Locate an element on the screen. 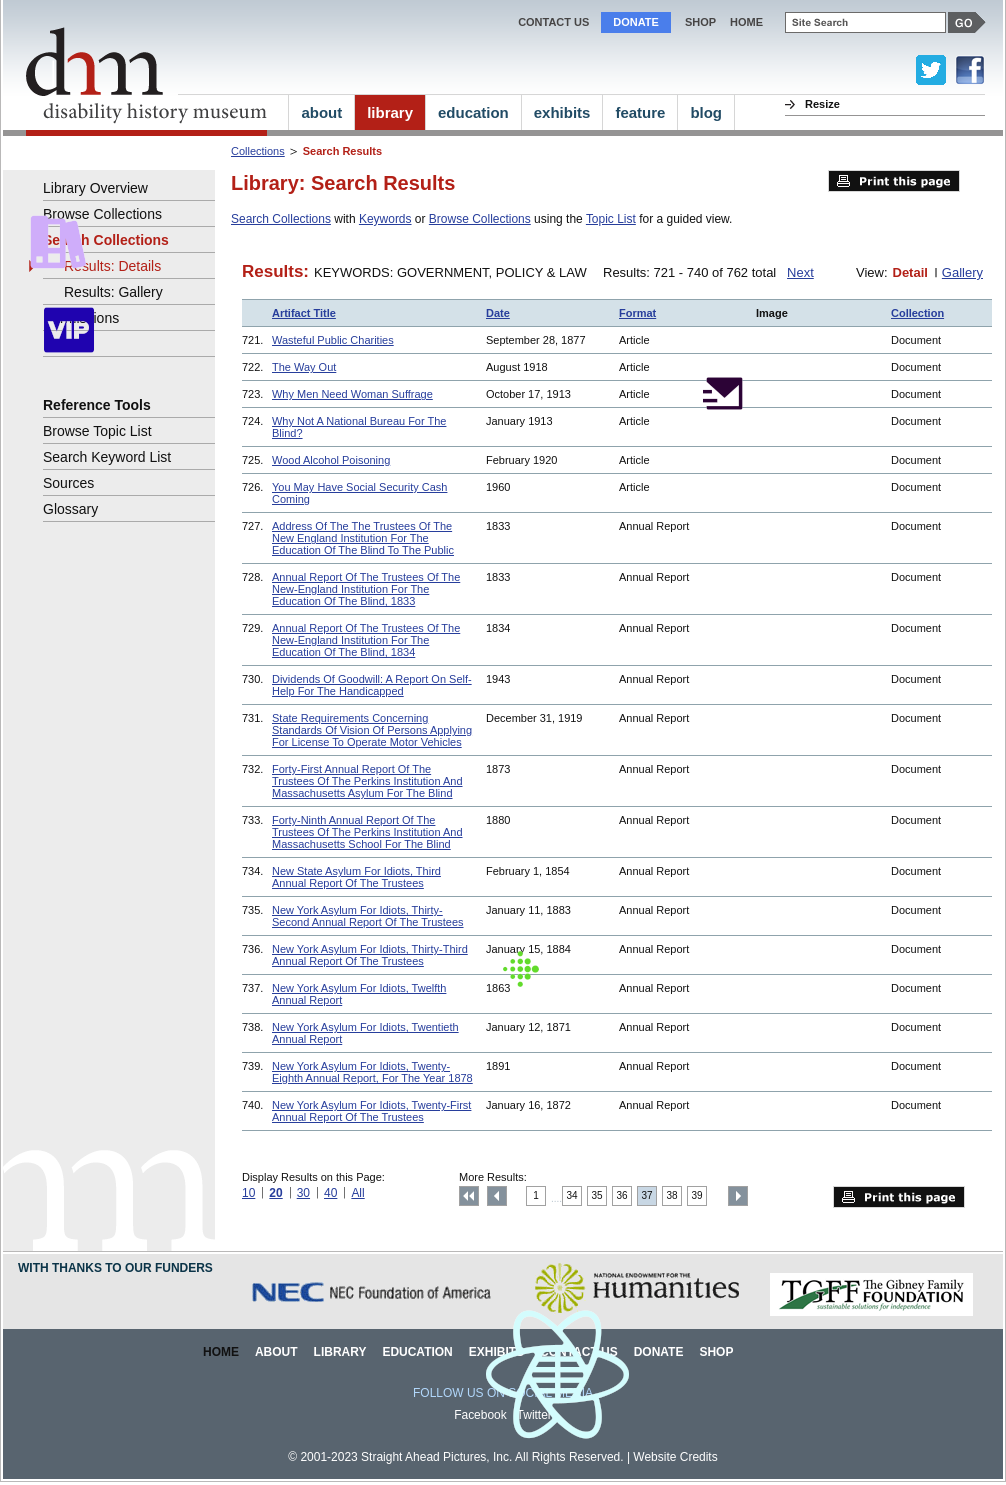  indicates VIP or premium membership status is located at coordinates (69, 330).